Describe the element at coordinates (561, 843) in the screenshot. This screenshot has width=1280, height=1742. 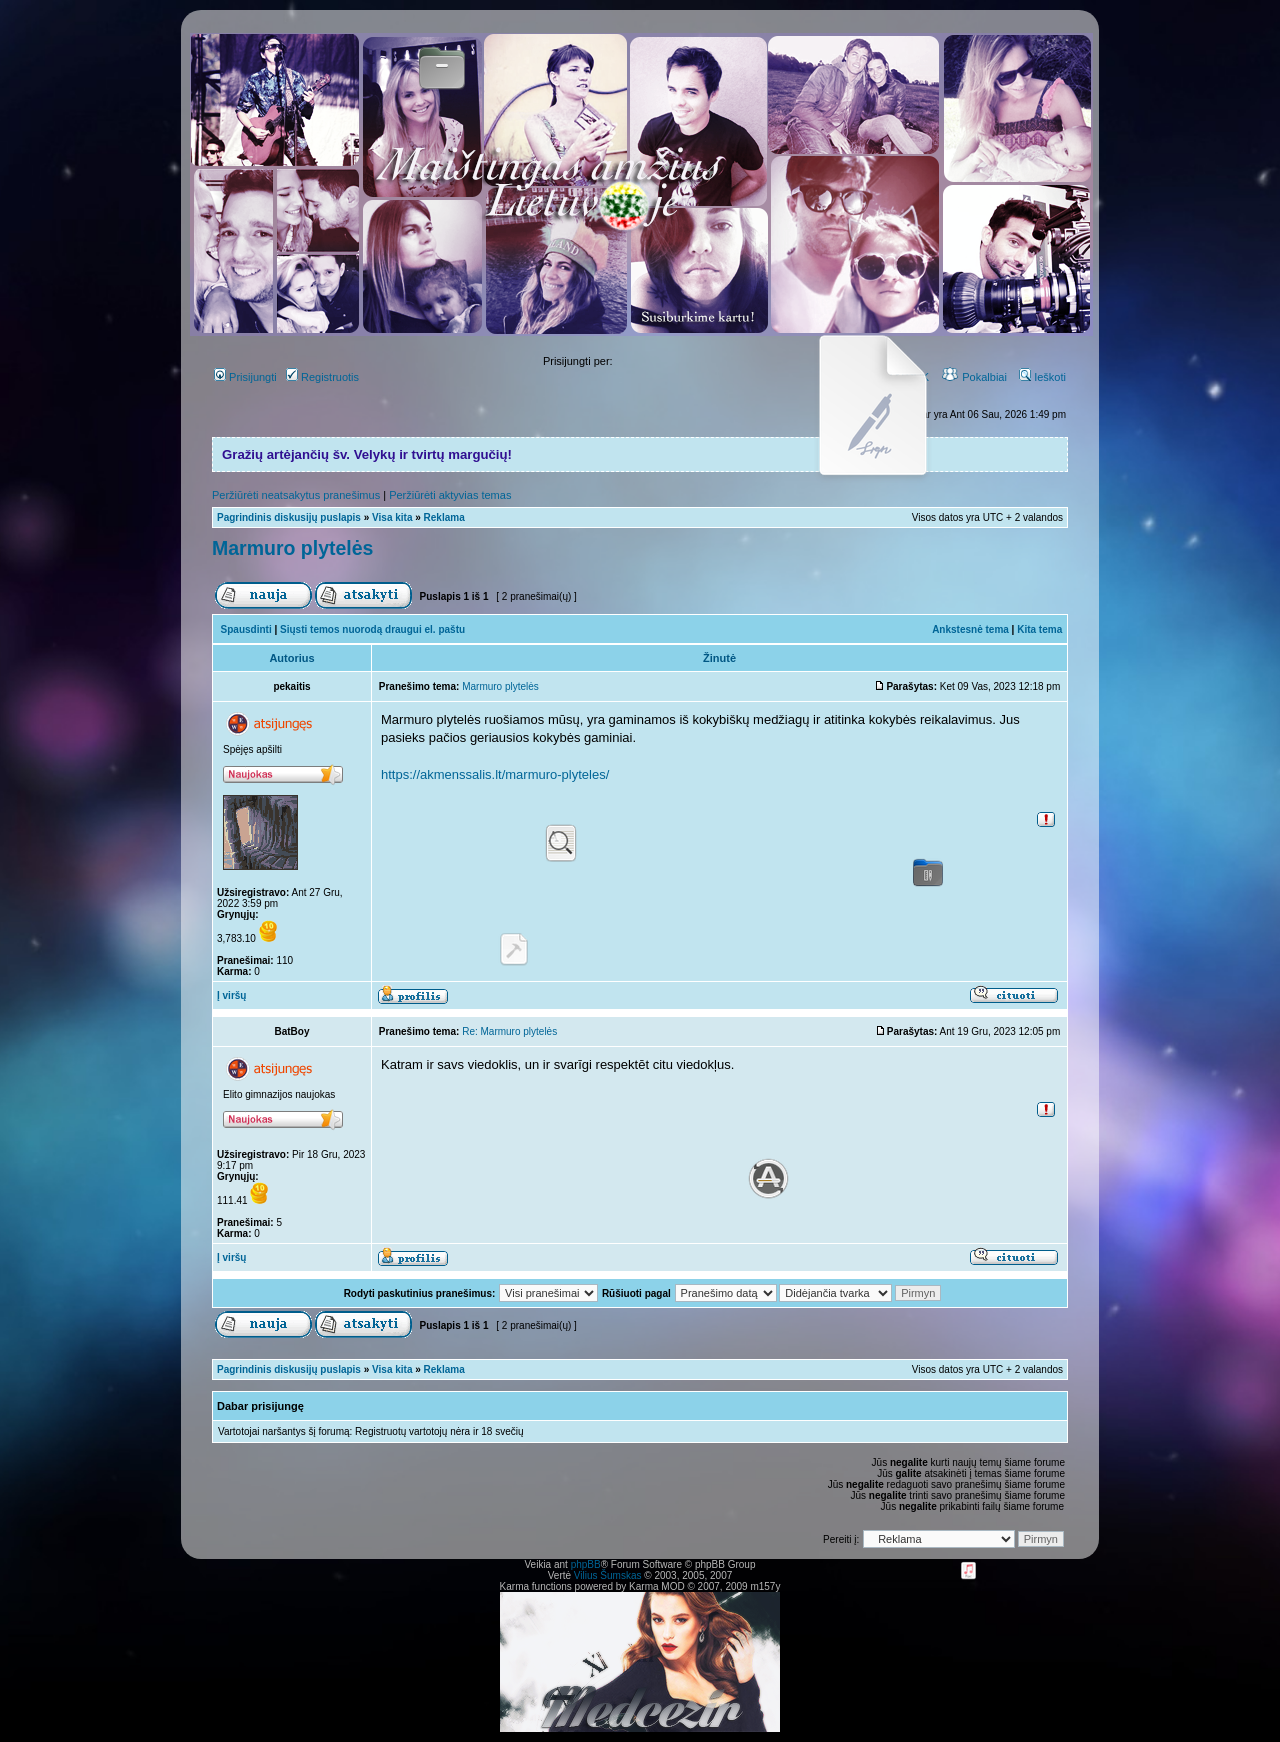
I see `open document viewer application` at that location.